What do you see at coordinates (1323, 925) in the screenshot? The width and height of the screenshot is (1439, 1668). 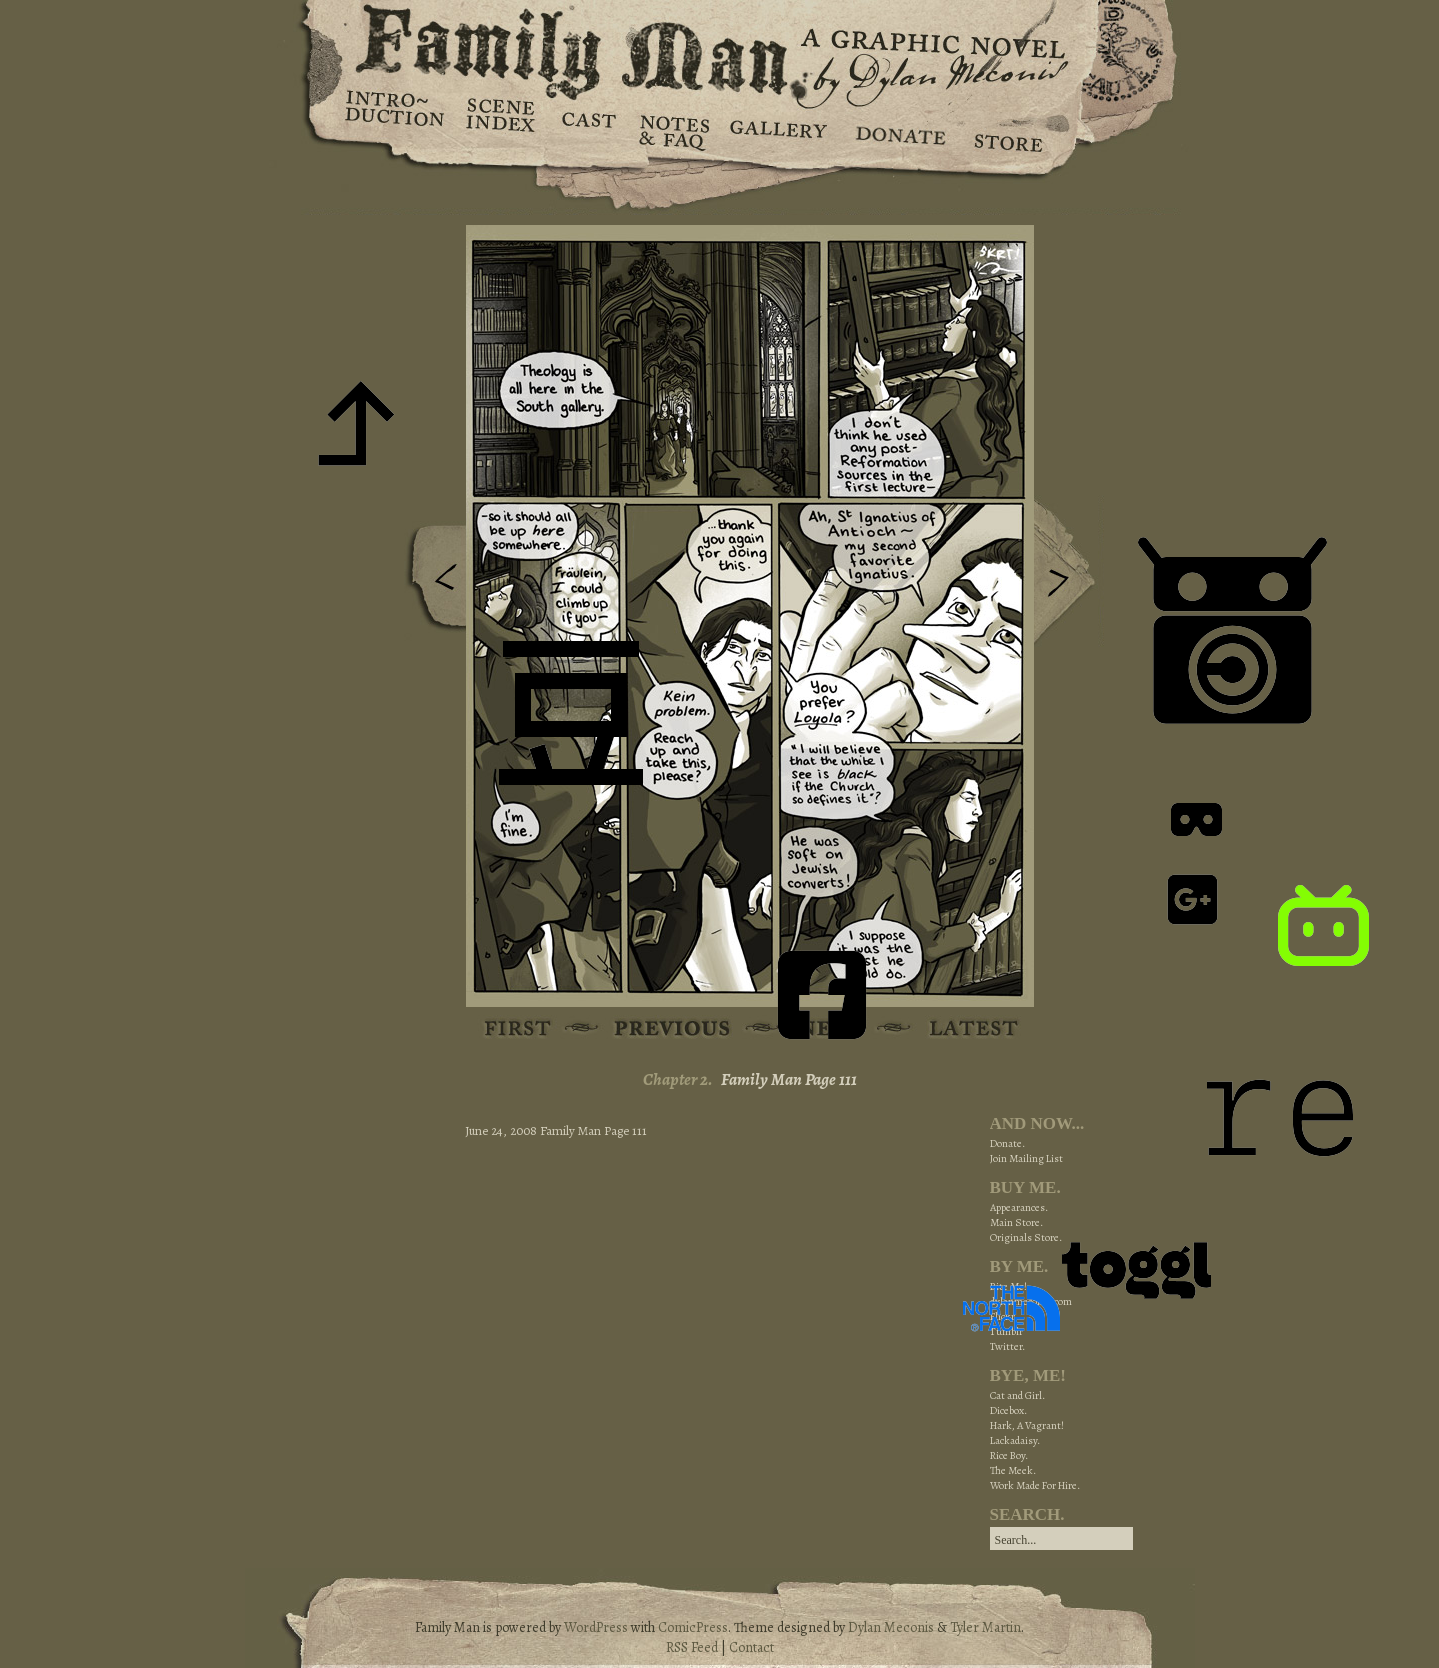 I see `open Bilibili app` at bounding box center [1323, 925].